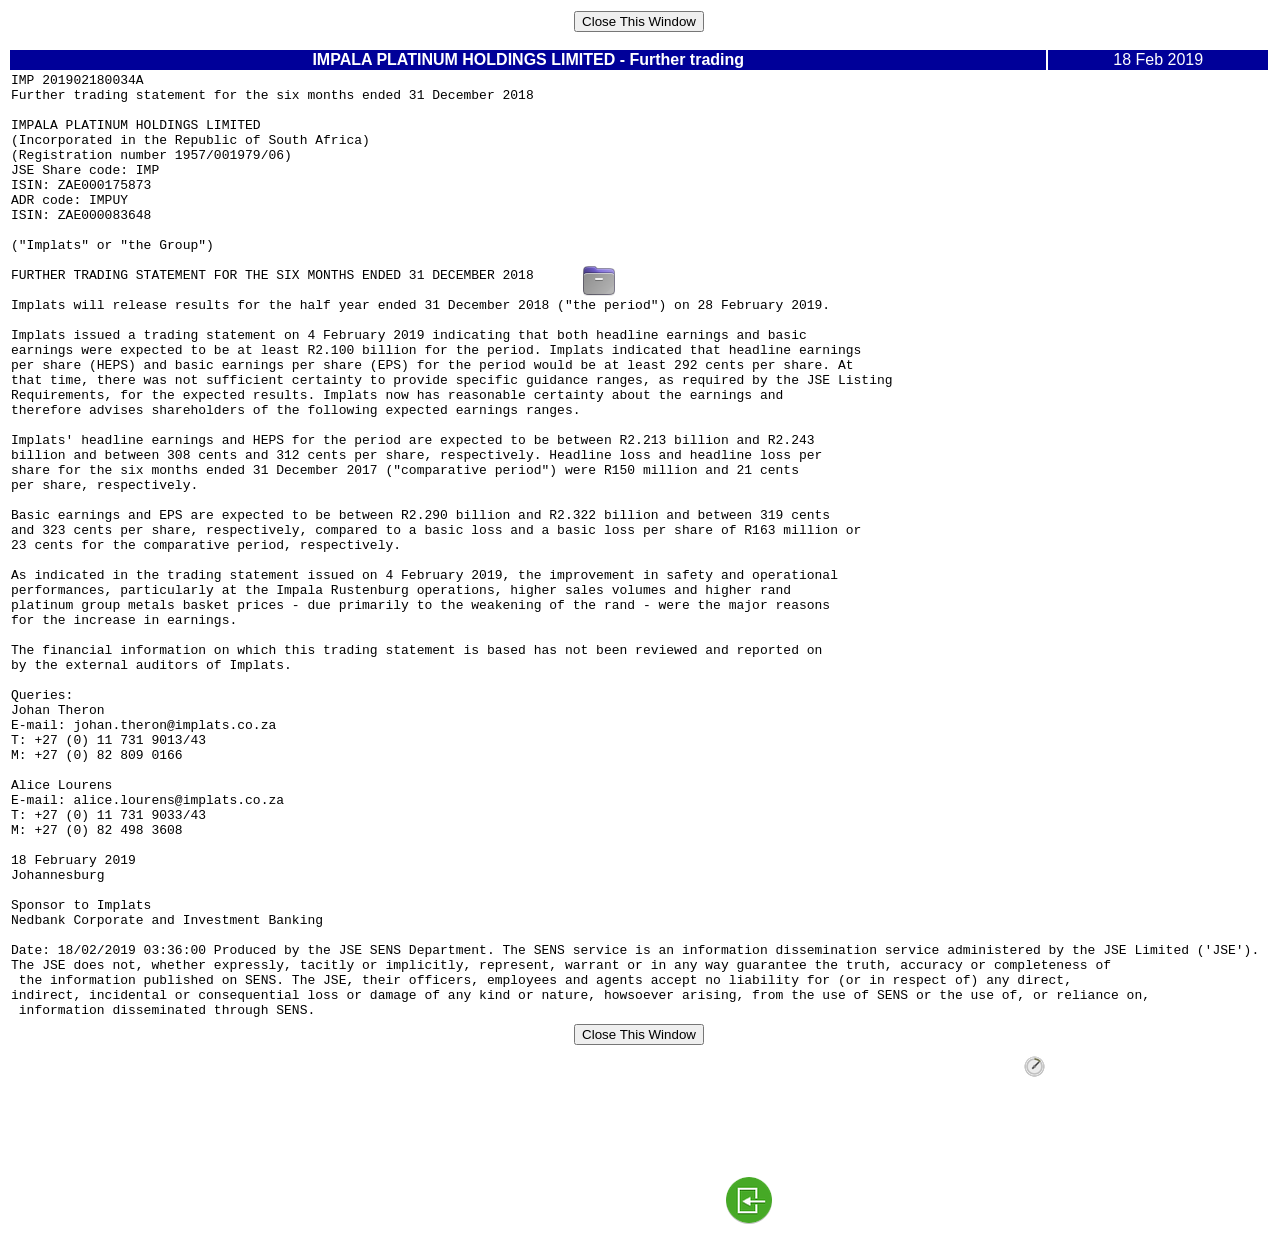 This screenshot has width=1270, height=1258. I want to click on open sysprof system profiler, so click(1034, 1066).